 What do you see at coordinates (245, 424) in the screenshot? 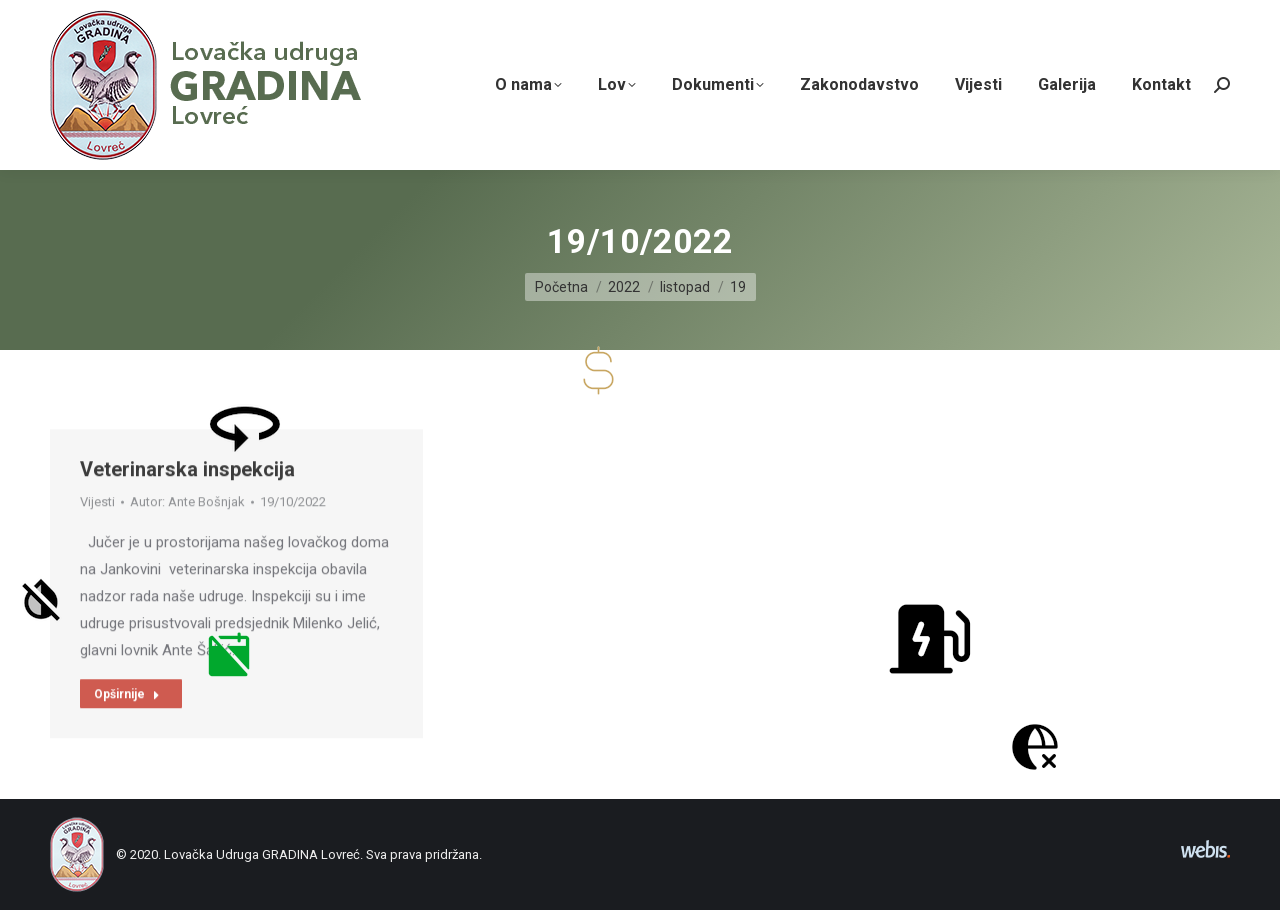
I see `view 360-degree panorama or image` at bounding box center [245, 424].